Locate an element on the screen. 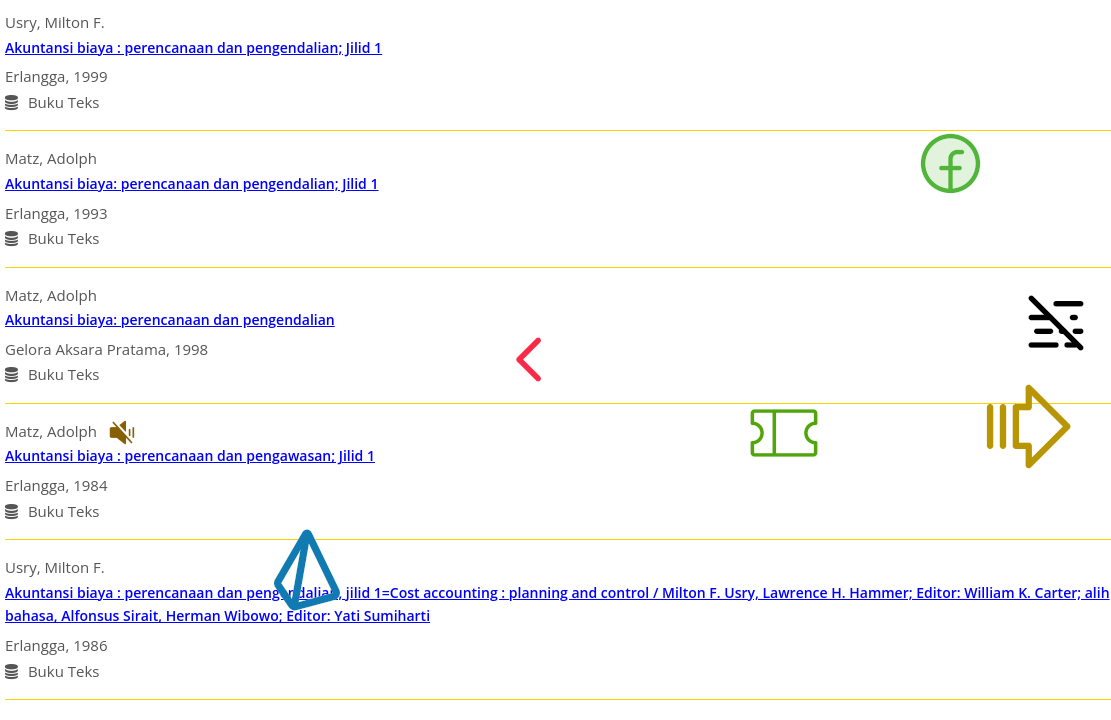 The height and width of the screenshot is (720, 1111). prisma database ORM logo is located at coordinates (307, 570).